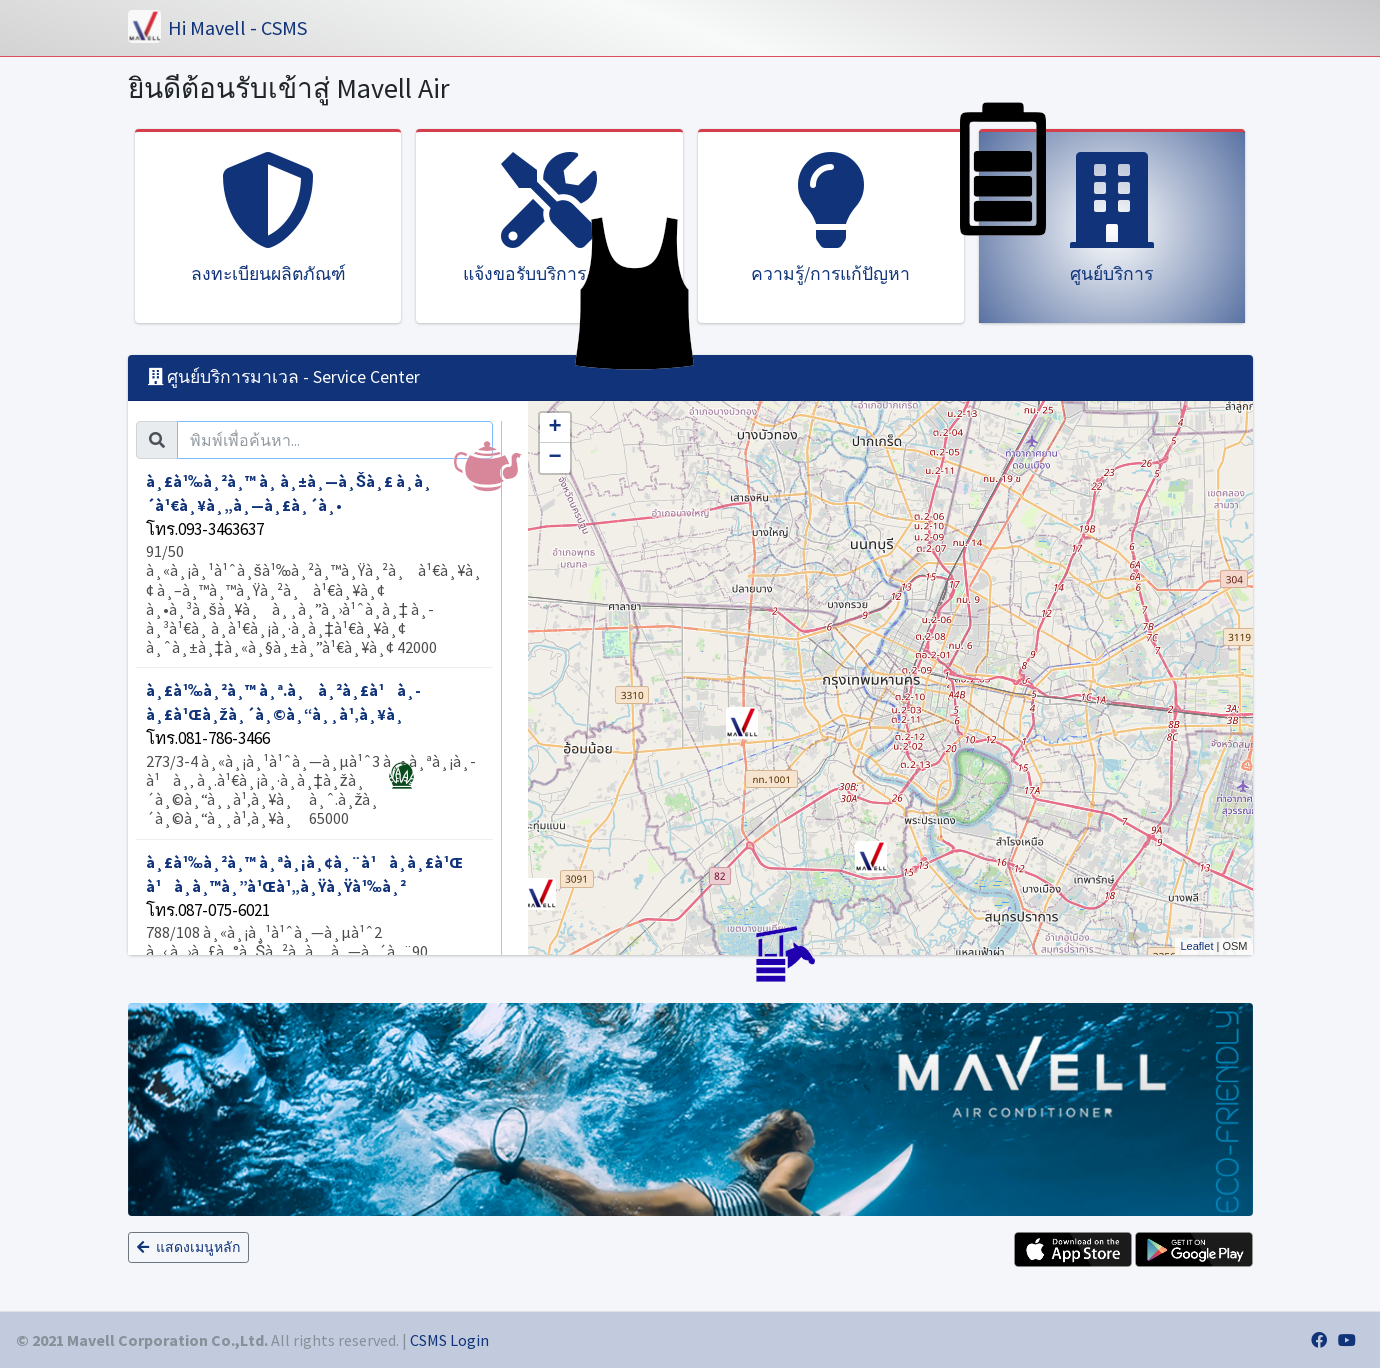 The image size is (1380, 1368). Describe the element at coordinates (487, 465) in the screenshot. I see `access tea or beverage-related features` at that location.